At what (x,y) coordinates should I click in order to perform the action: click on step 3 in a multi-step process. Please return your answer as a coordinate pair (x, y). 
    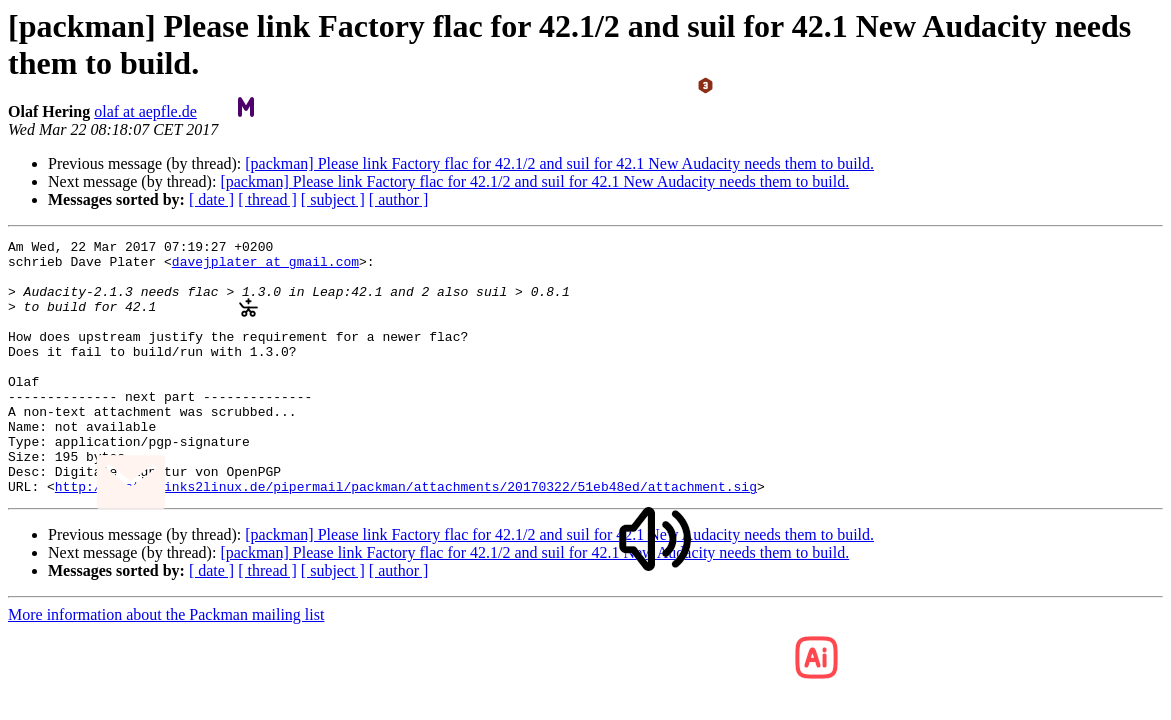
    Looking at the image, I should click on (705, 85).